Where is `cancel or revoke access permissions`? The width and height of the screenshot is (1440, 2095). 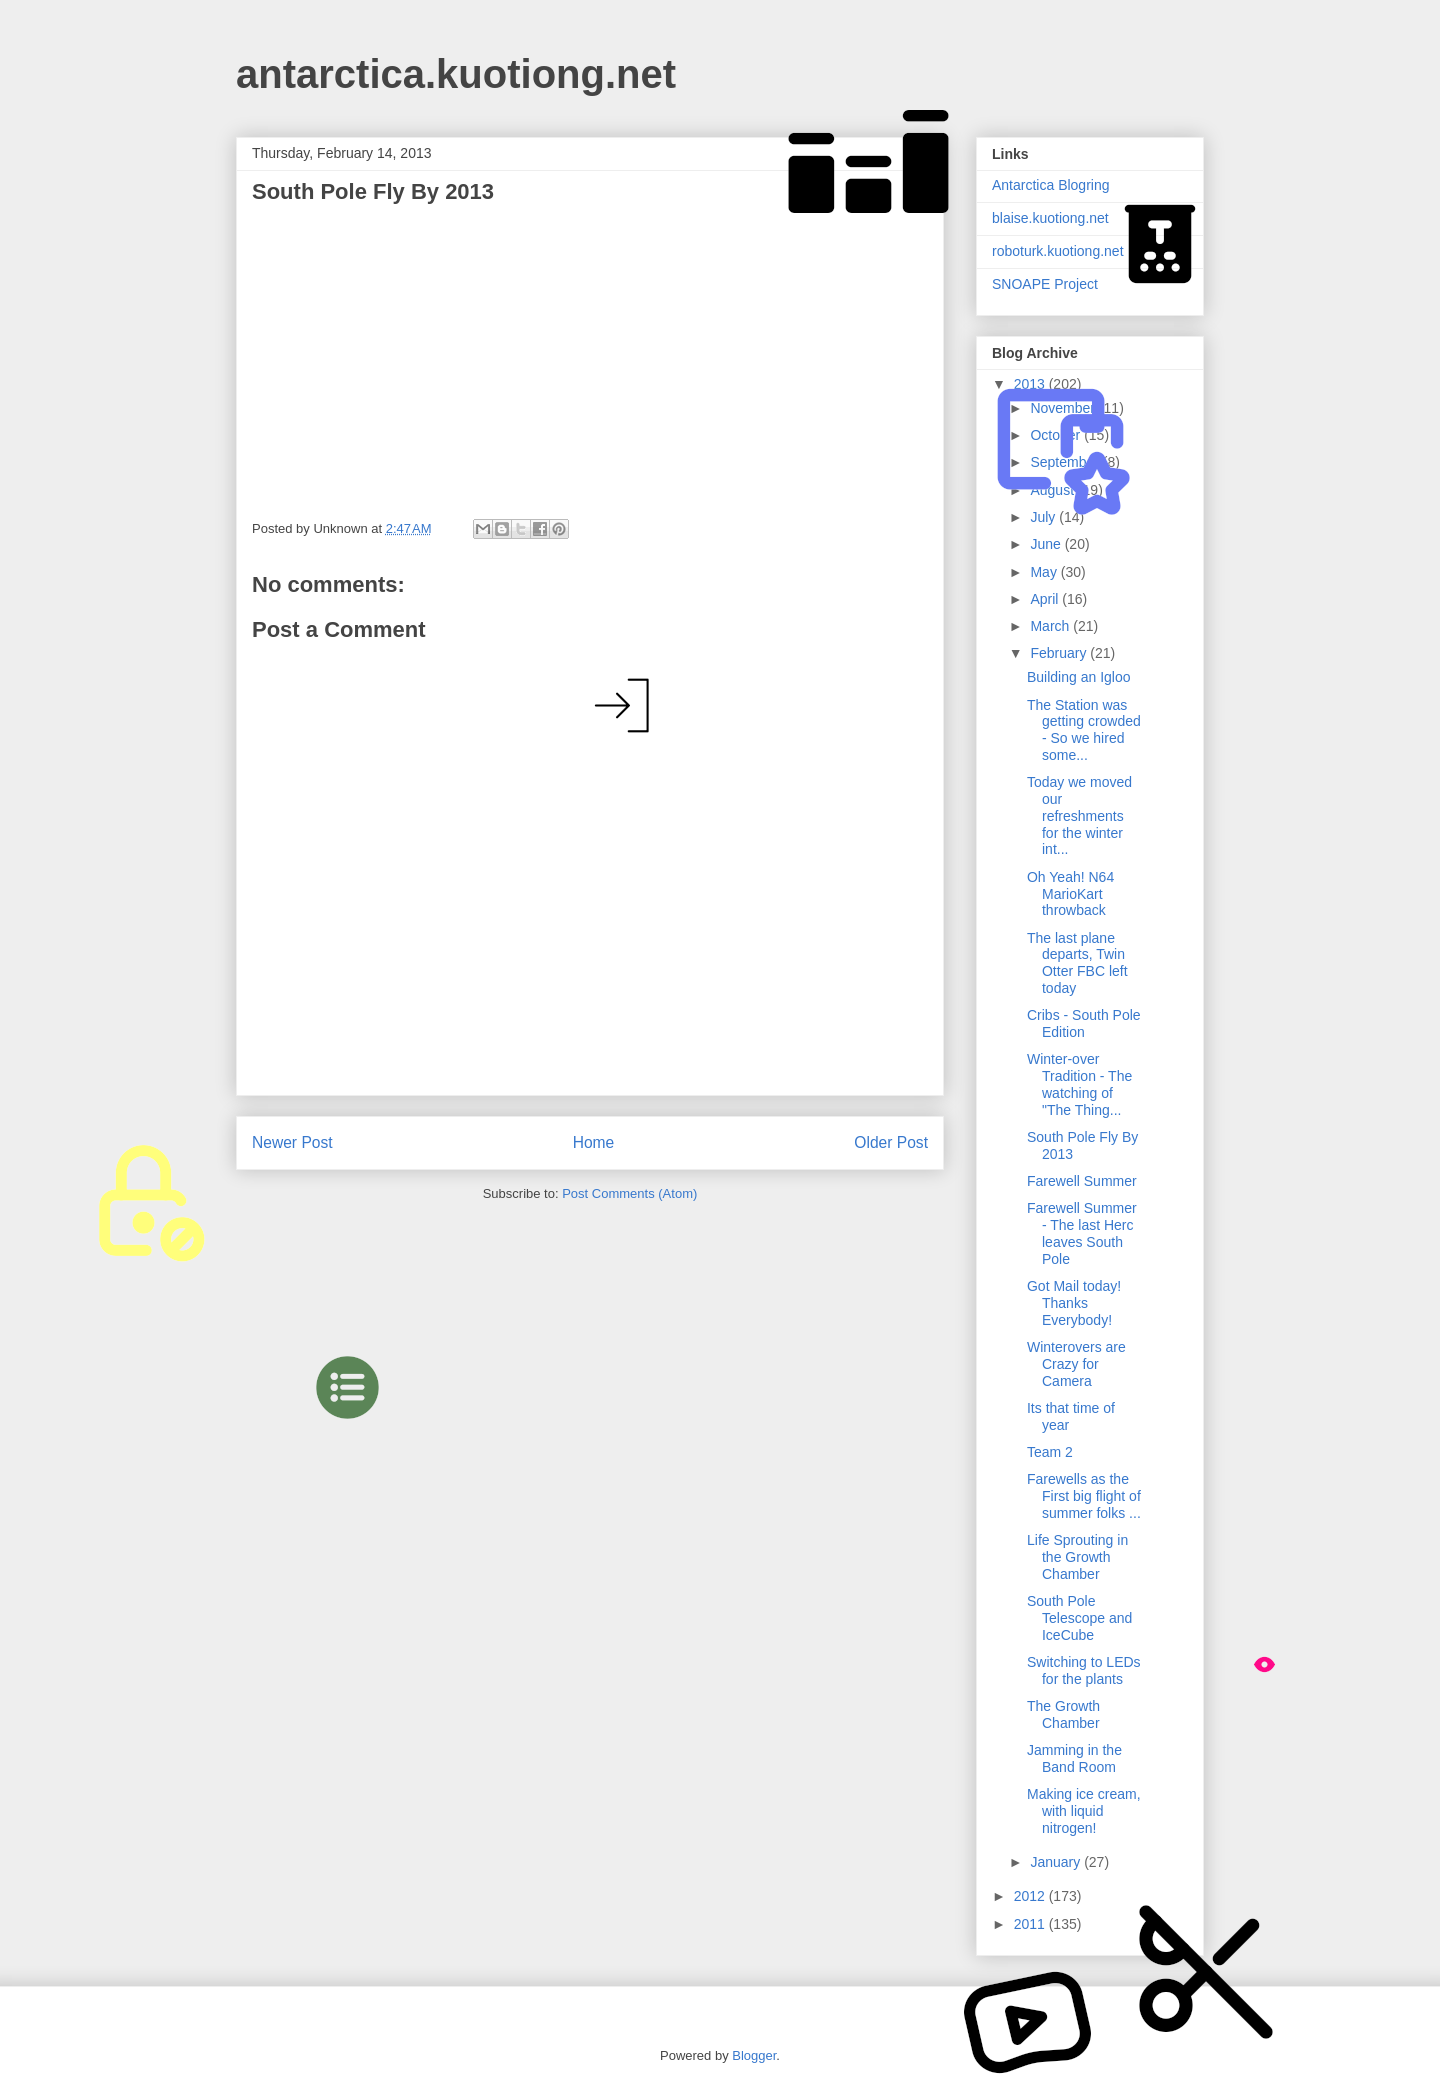 cancel or revoke access permissions is located at coordinates (143, 1200).